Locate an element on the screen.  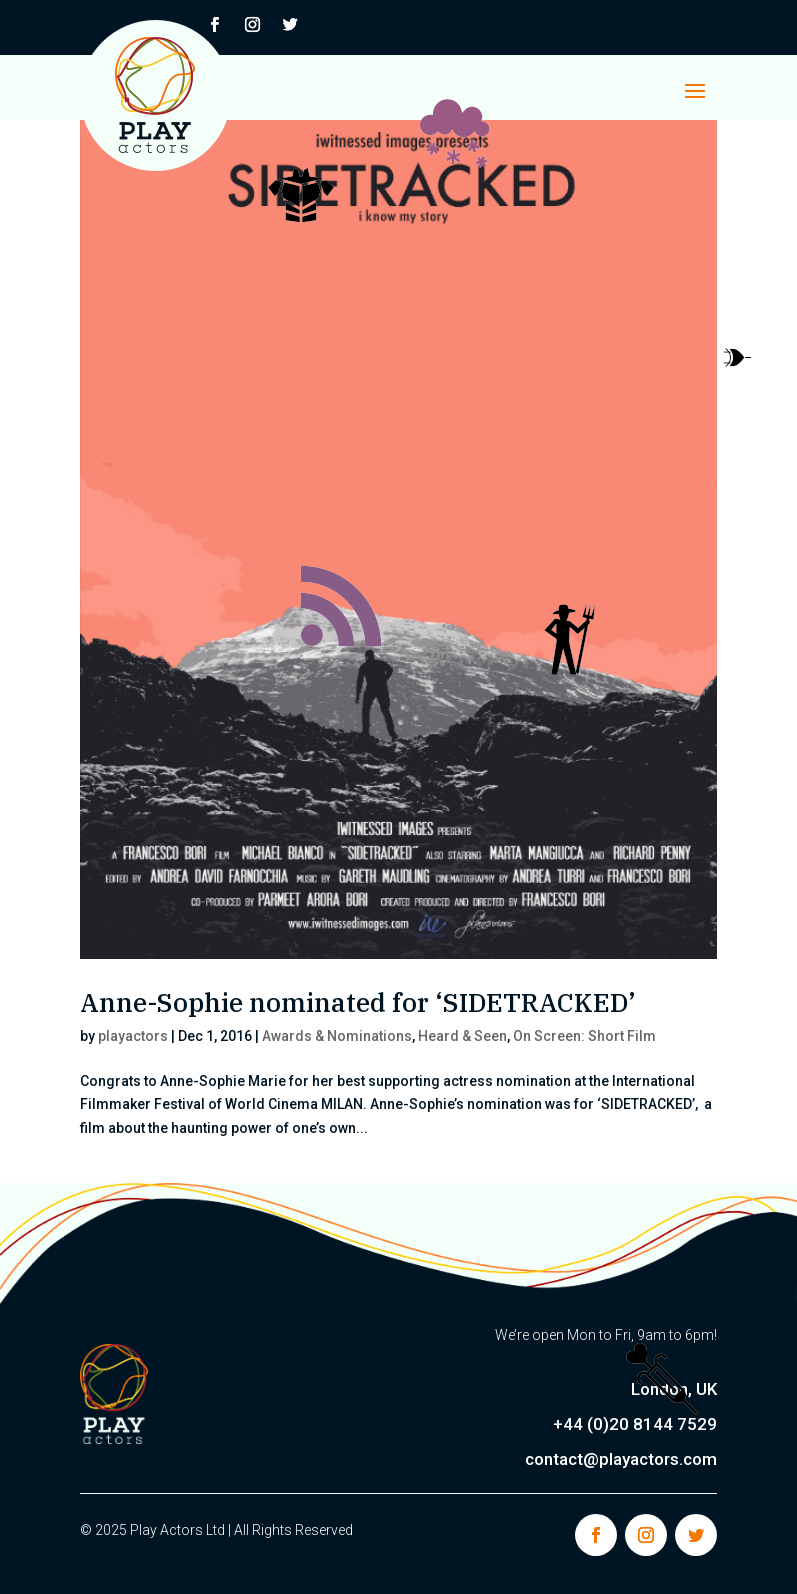
select farmer character class is located at coordinates (567, 639).